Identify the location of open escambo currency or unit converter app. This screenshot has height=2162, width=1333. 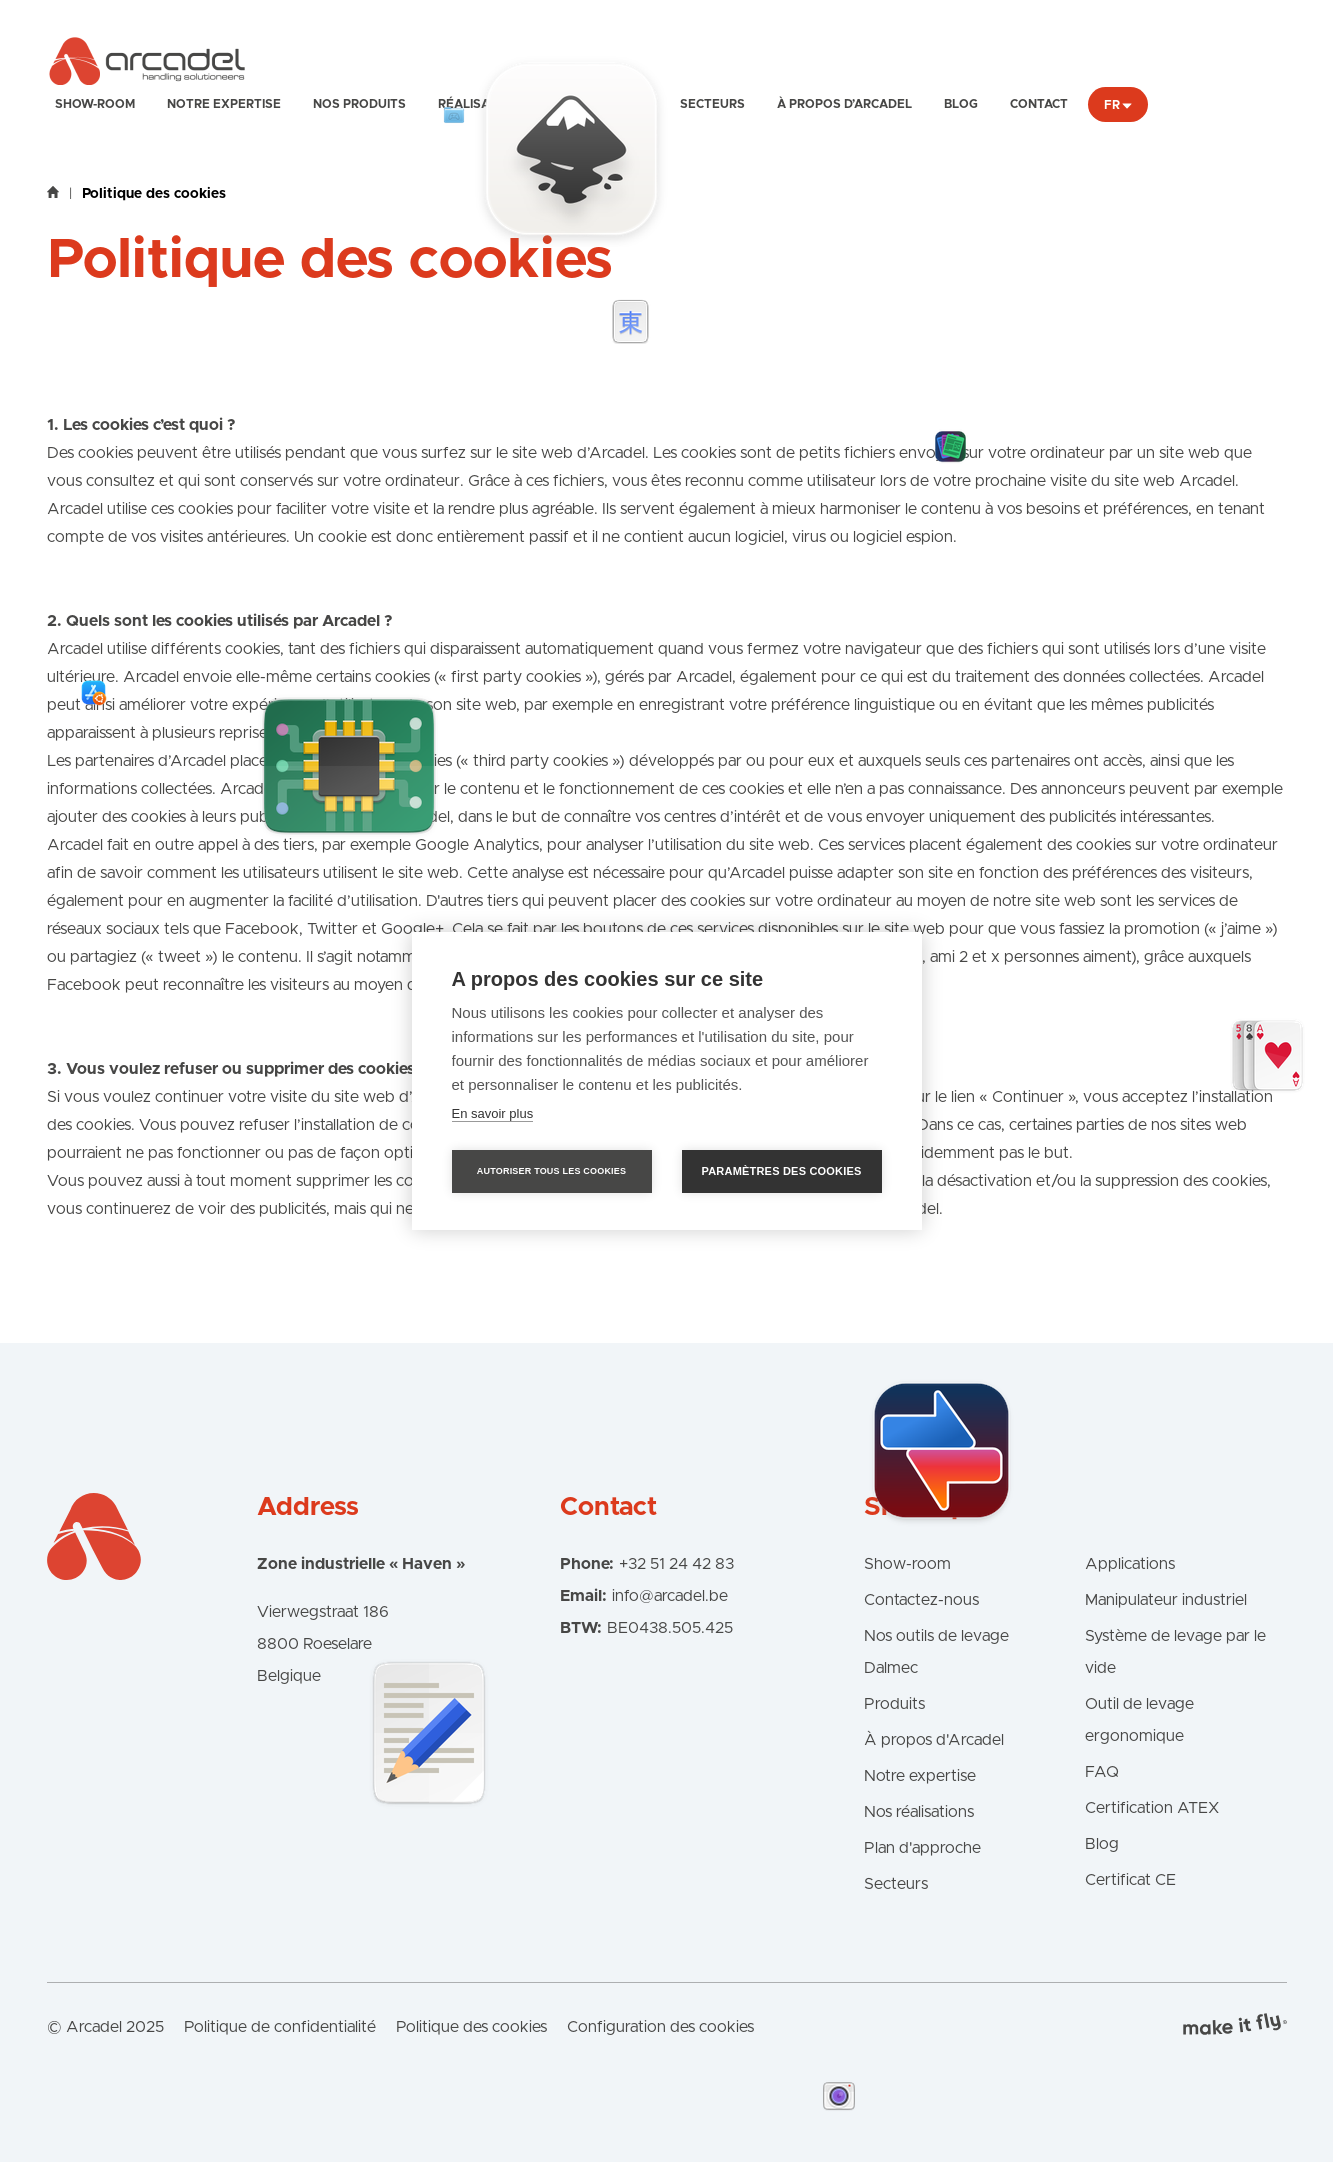
(941, 1450).